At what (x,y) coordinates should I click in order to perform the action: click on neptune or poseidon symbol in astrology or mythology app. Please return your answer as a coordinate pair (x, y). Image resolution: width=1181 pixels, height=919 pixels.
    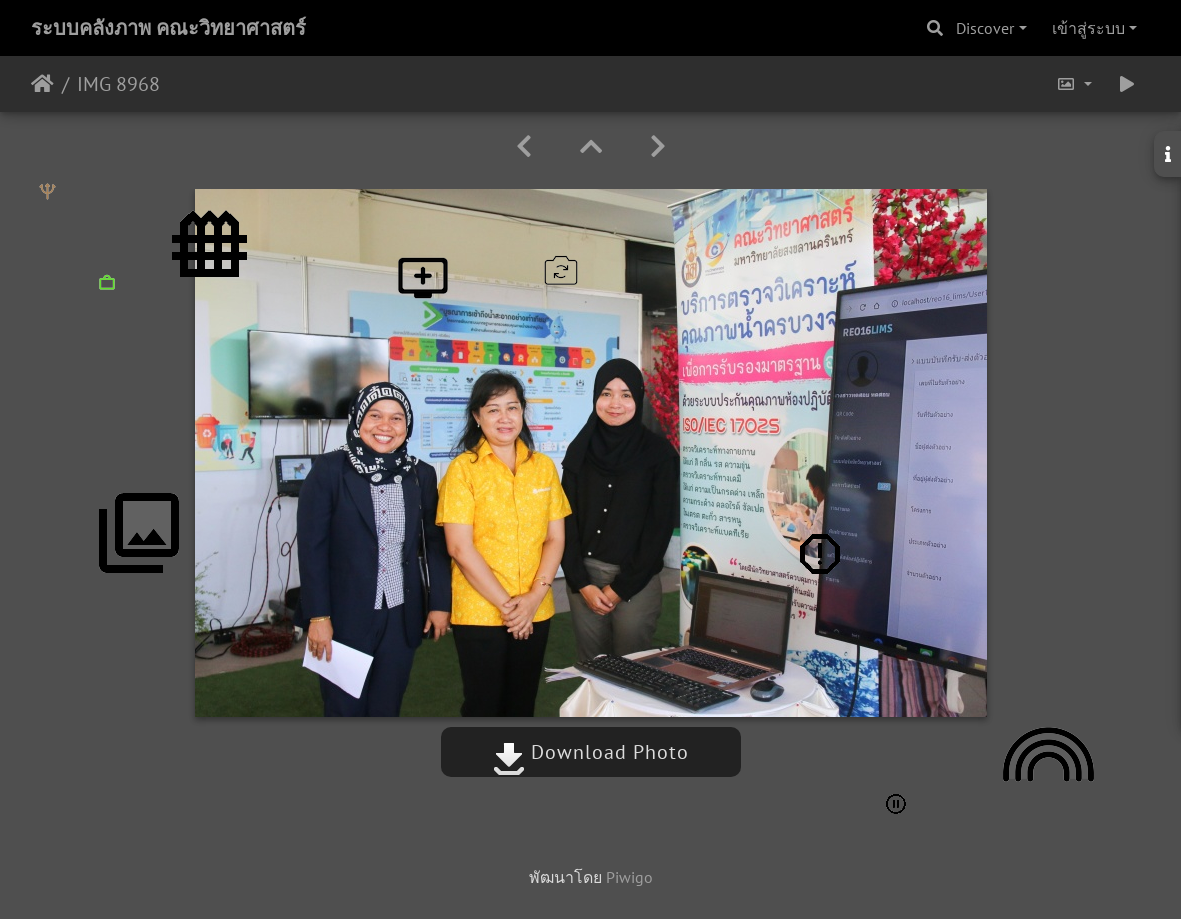
    Looking at the image, I should click on (47, 191).